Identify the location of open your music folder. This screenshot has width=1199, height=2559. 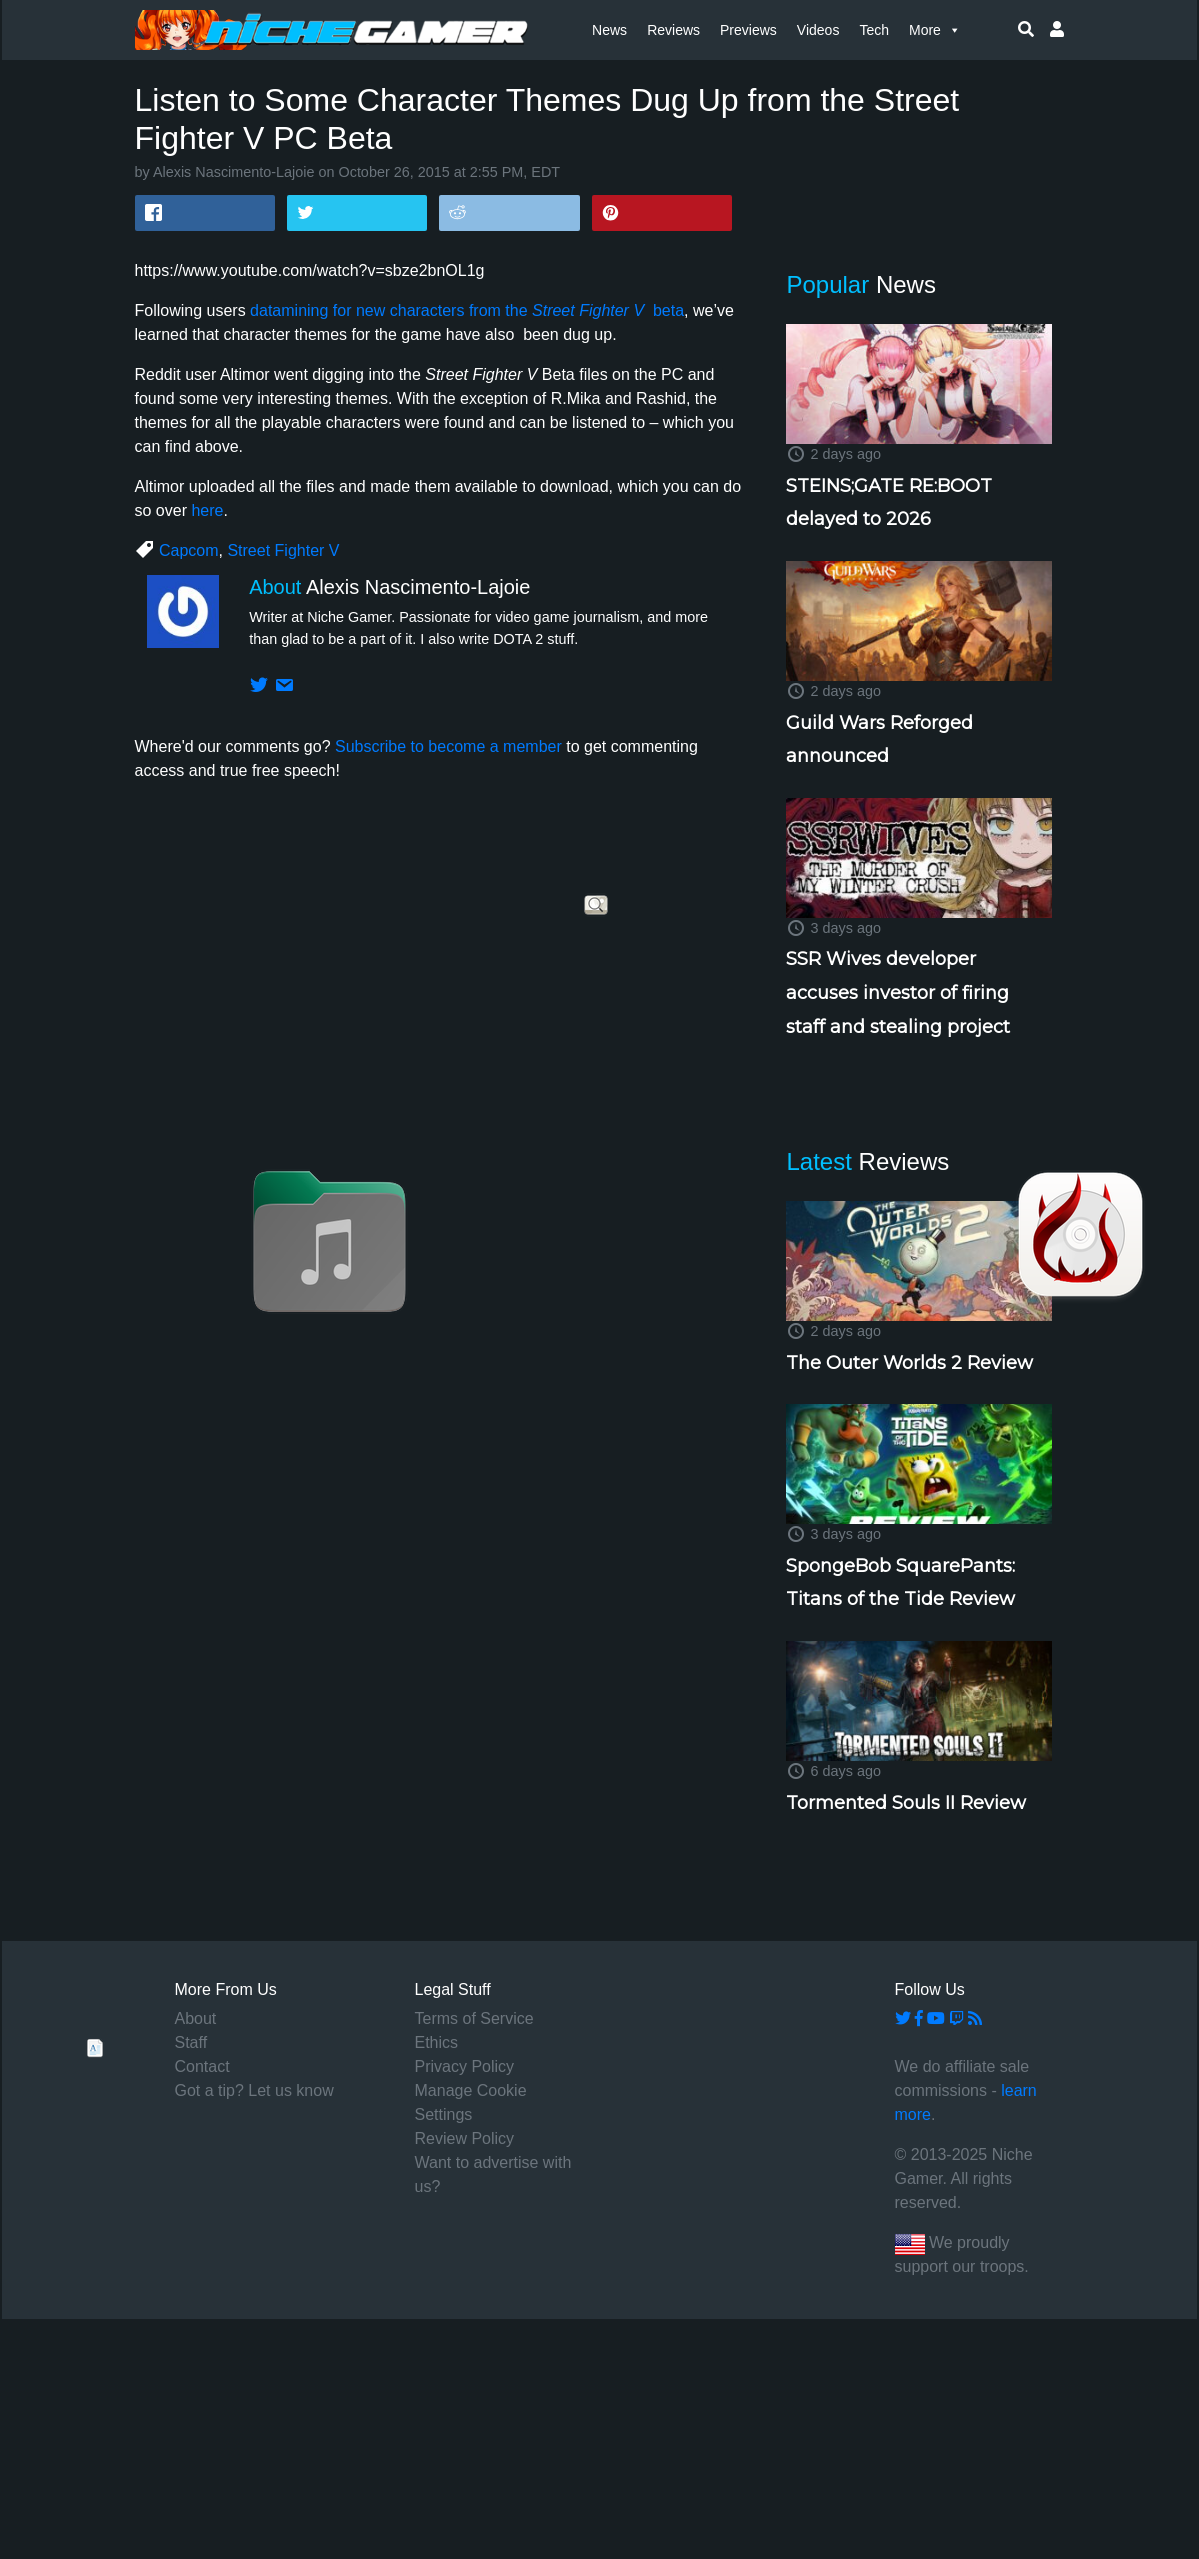
(329, 1241).